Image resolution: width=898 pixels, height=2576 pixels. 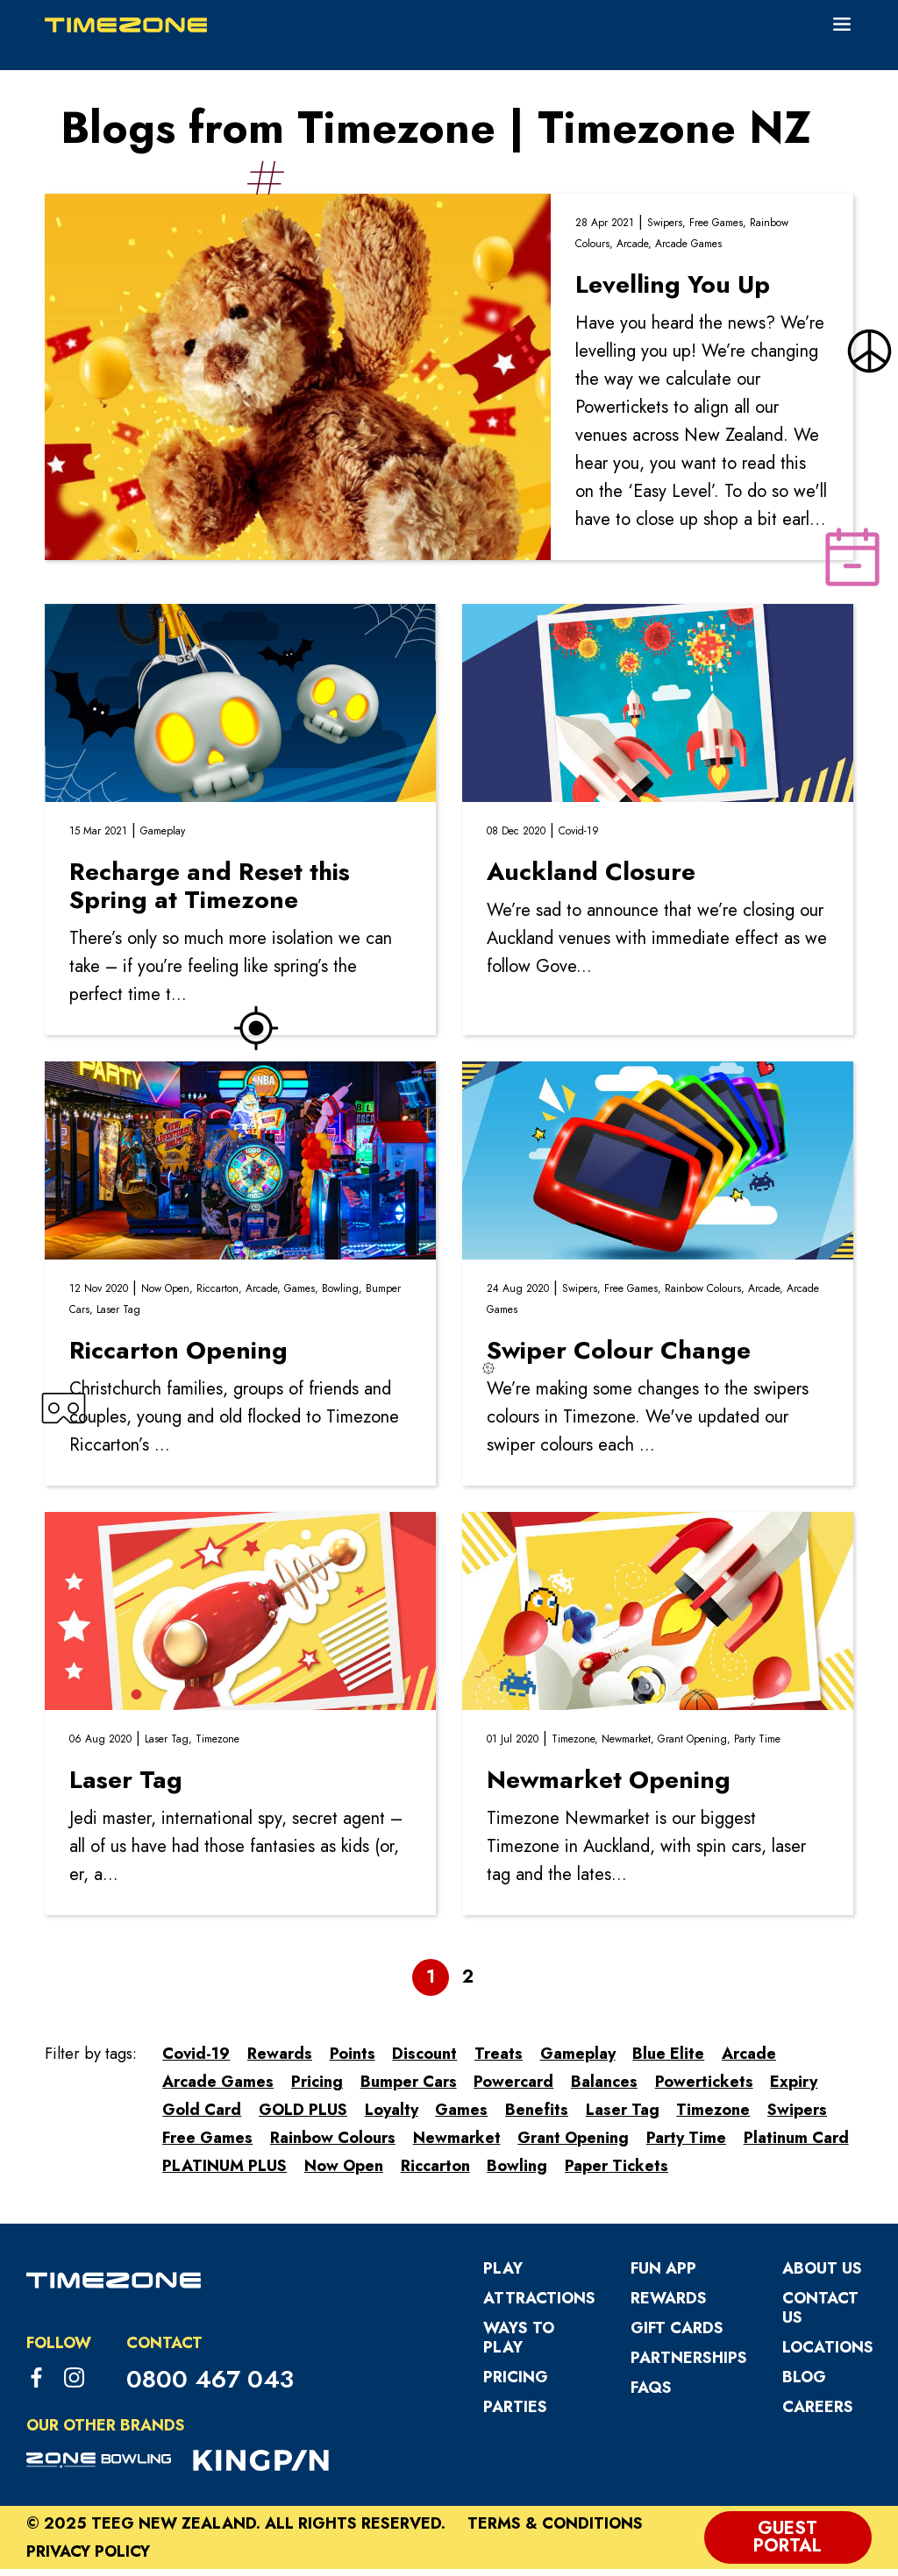 What do you see at coordinates (488, 1368) in the screenshot?
I see `indicates virus or malware detected` at bounding box center [488, 1368].